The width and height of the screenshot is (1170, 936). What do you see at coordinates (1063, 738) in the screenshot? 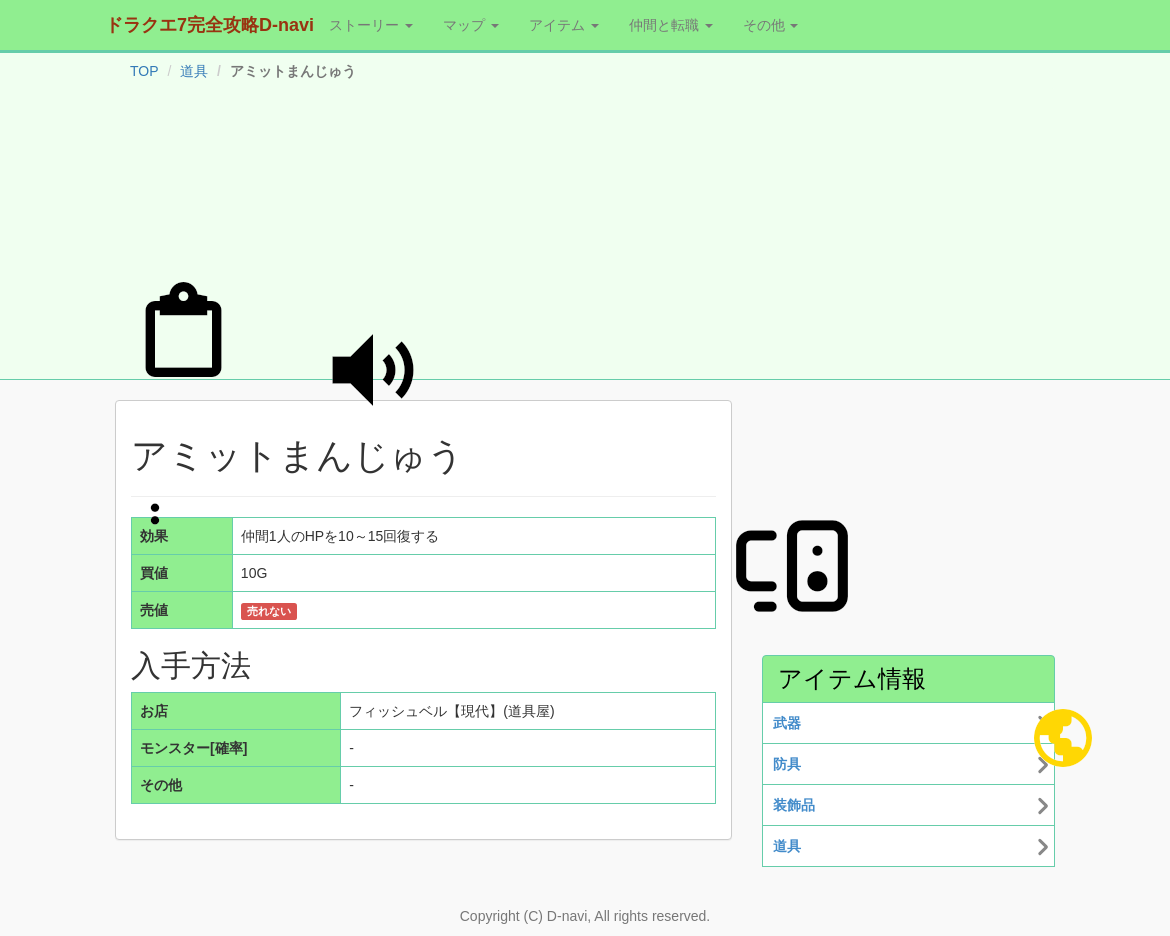
I see `switch to global or worldwide view` at bounding box center [1063, 738].